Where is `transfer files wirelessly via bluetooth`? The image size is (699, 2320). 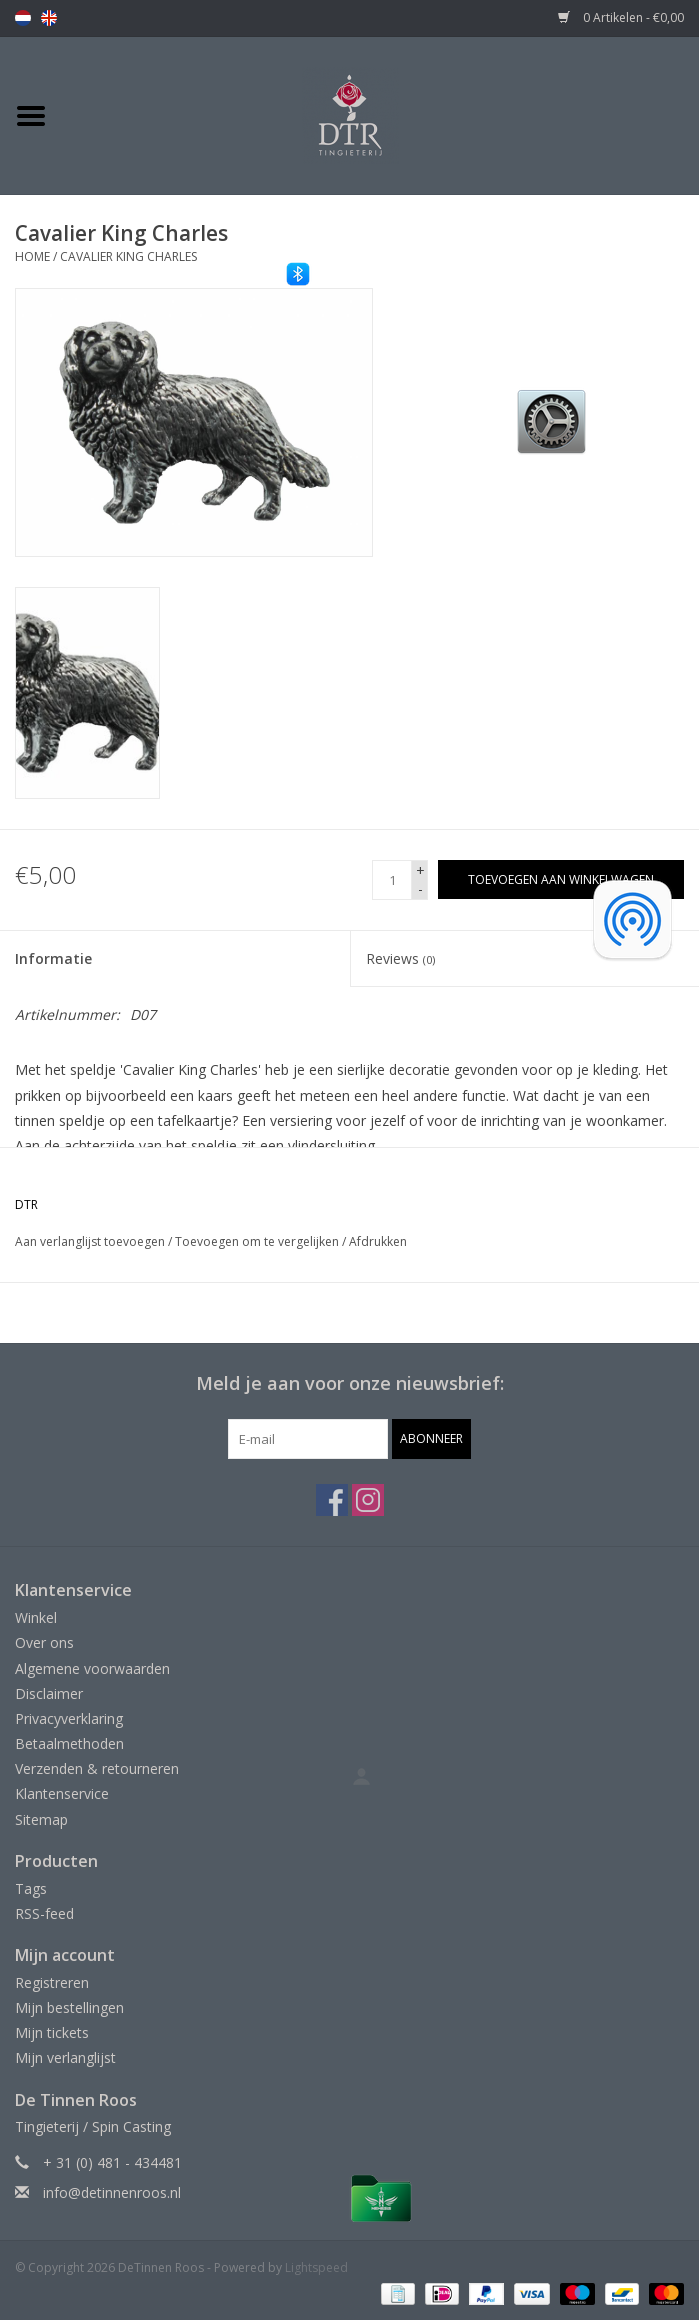
transfer files wirelessly via bluetooth is located at coordinates (298, 274).